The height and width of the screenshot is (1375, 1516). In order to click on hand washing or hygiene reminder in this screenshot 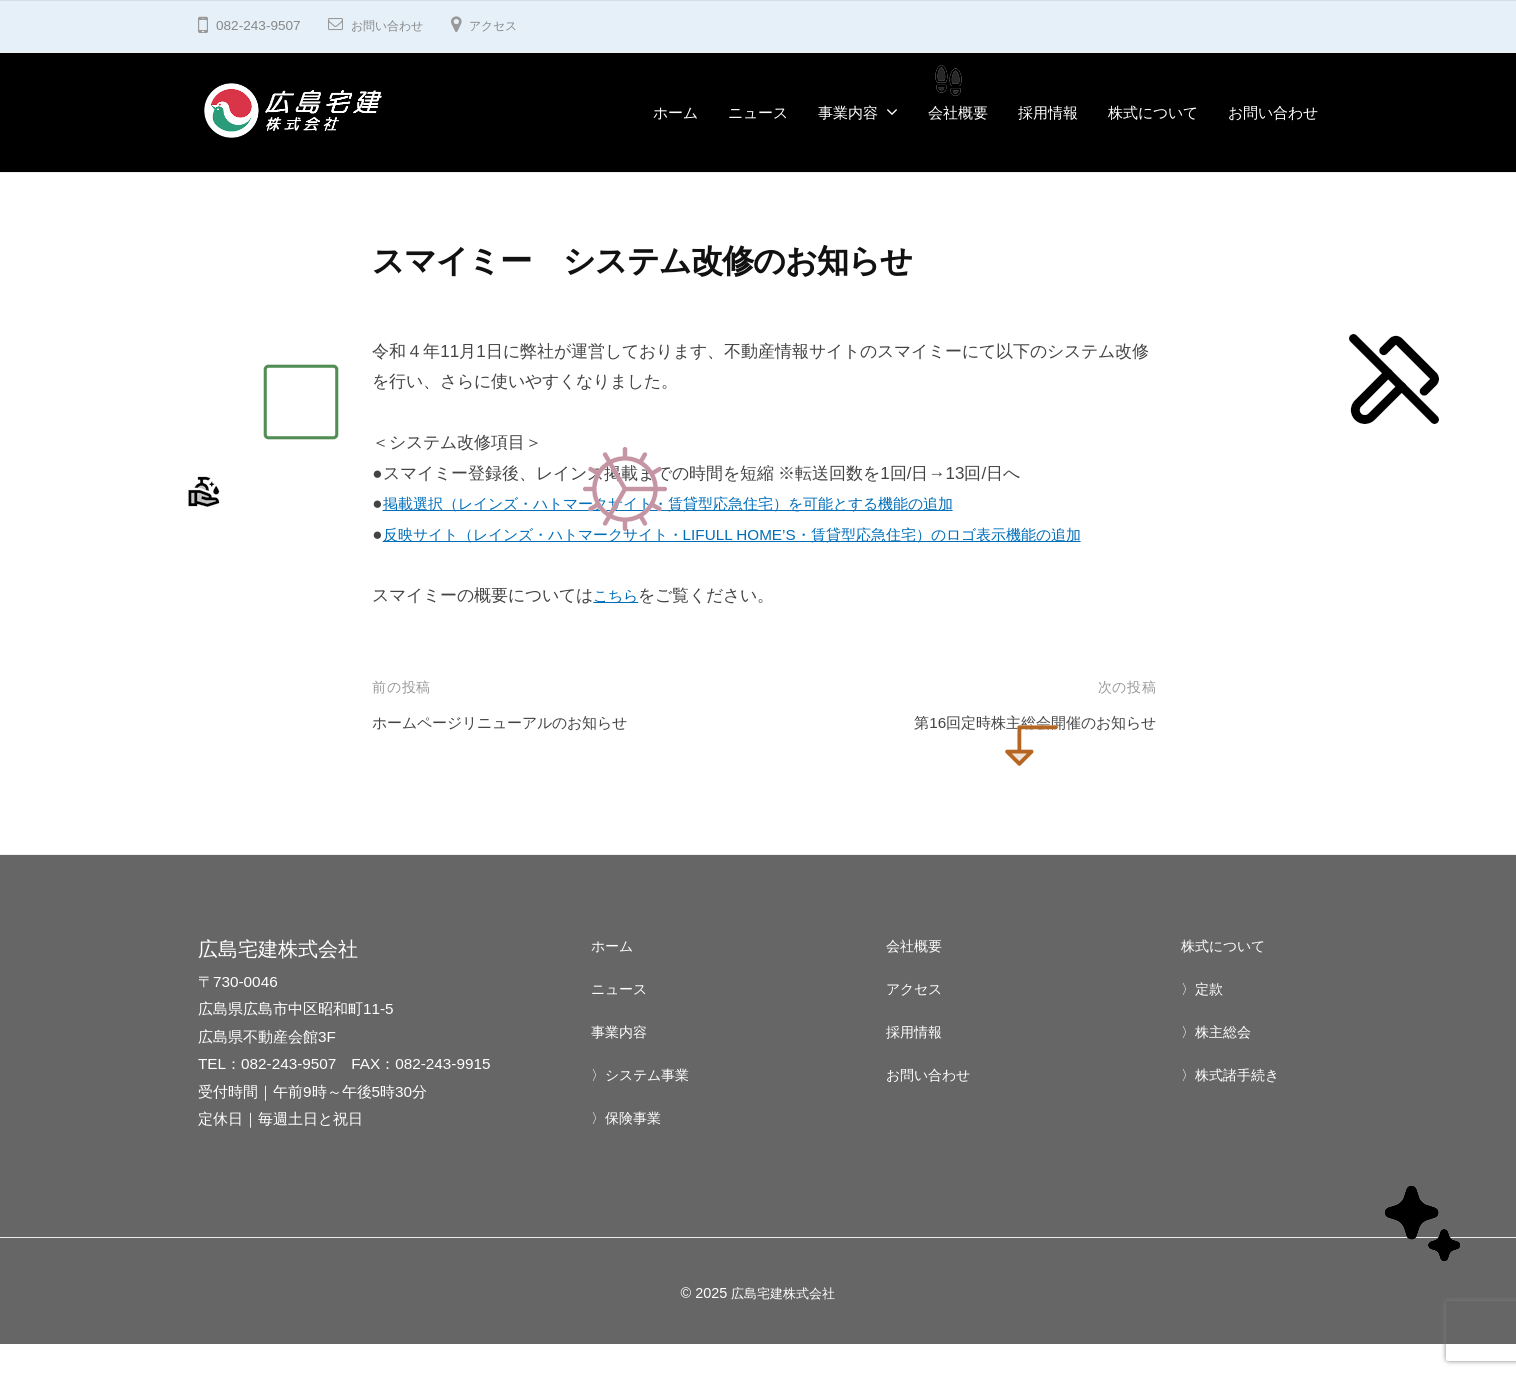, I will do `click(204, 491)`.